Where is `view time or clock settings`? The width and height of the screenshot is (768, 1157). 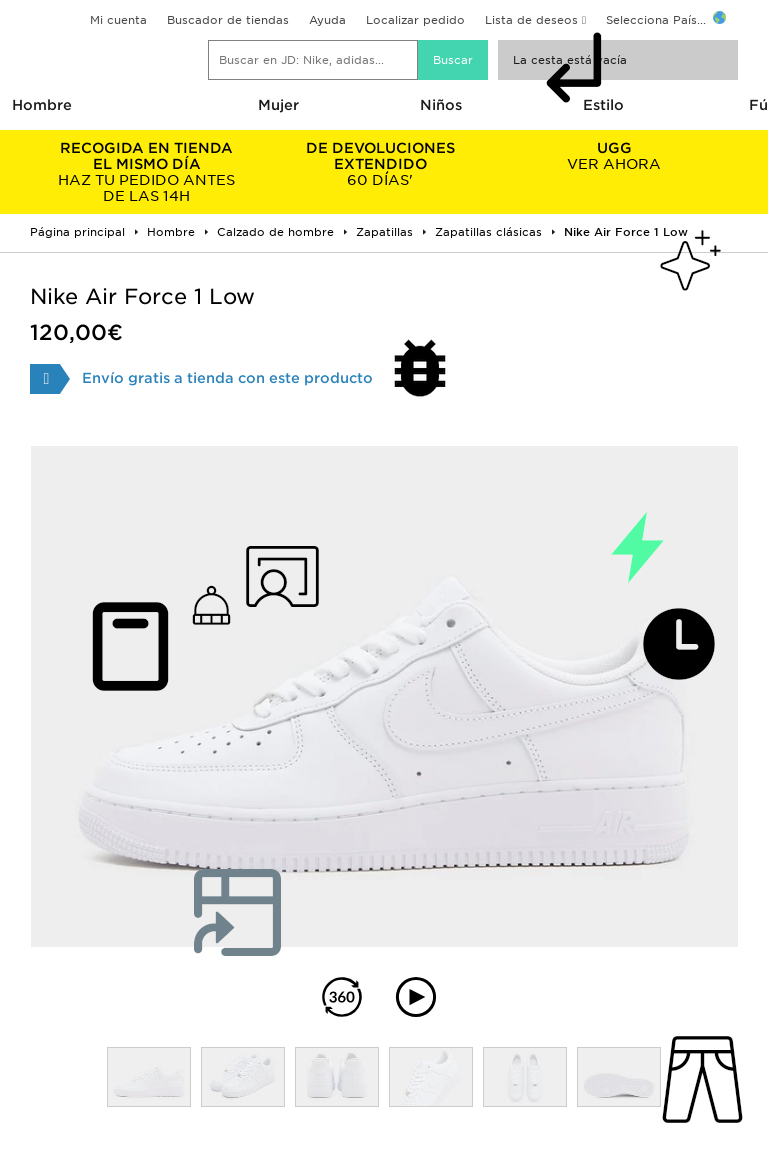
view time or clock settings is located at coordinates (679, 644).